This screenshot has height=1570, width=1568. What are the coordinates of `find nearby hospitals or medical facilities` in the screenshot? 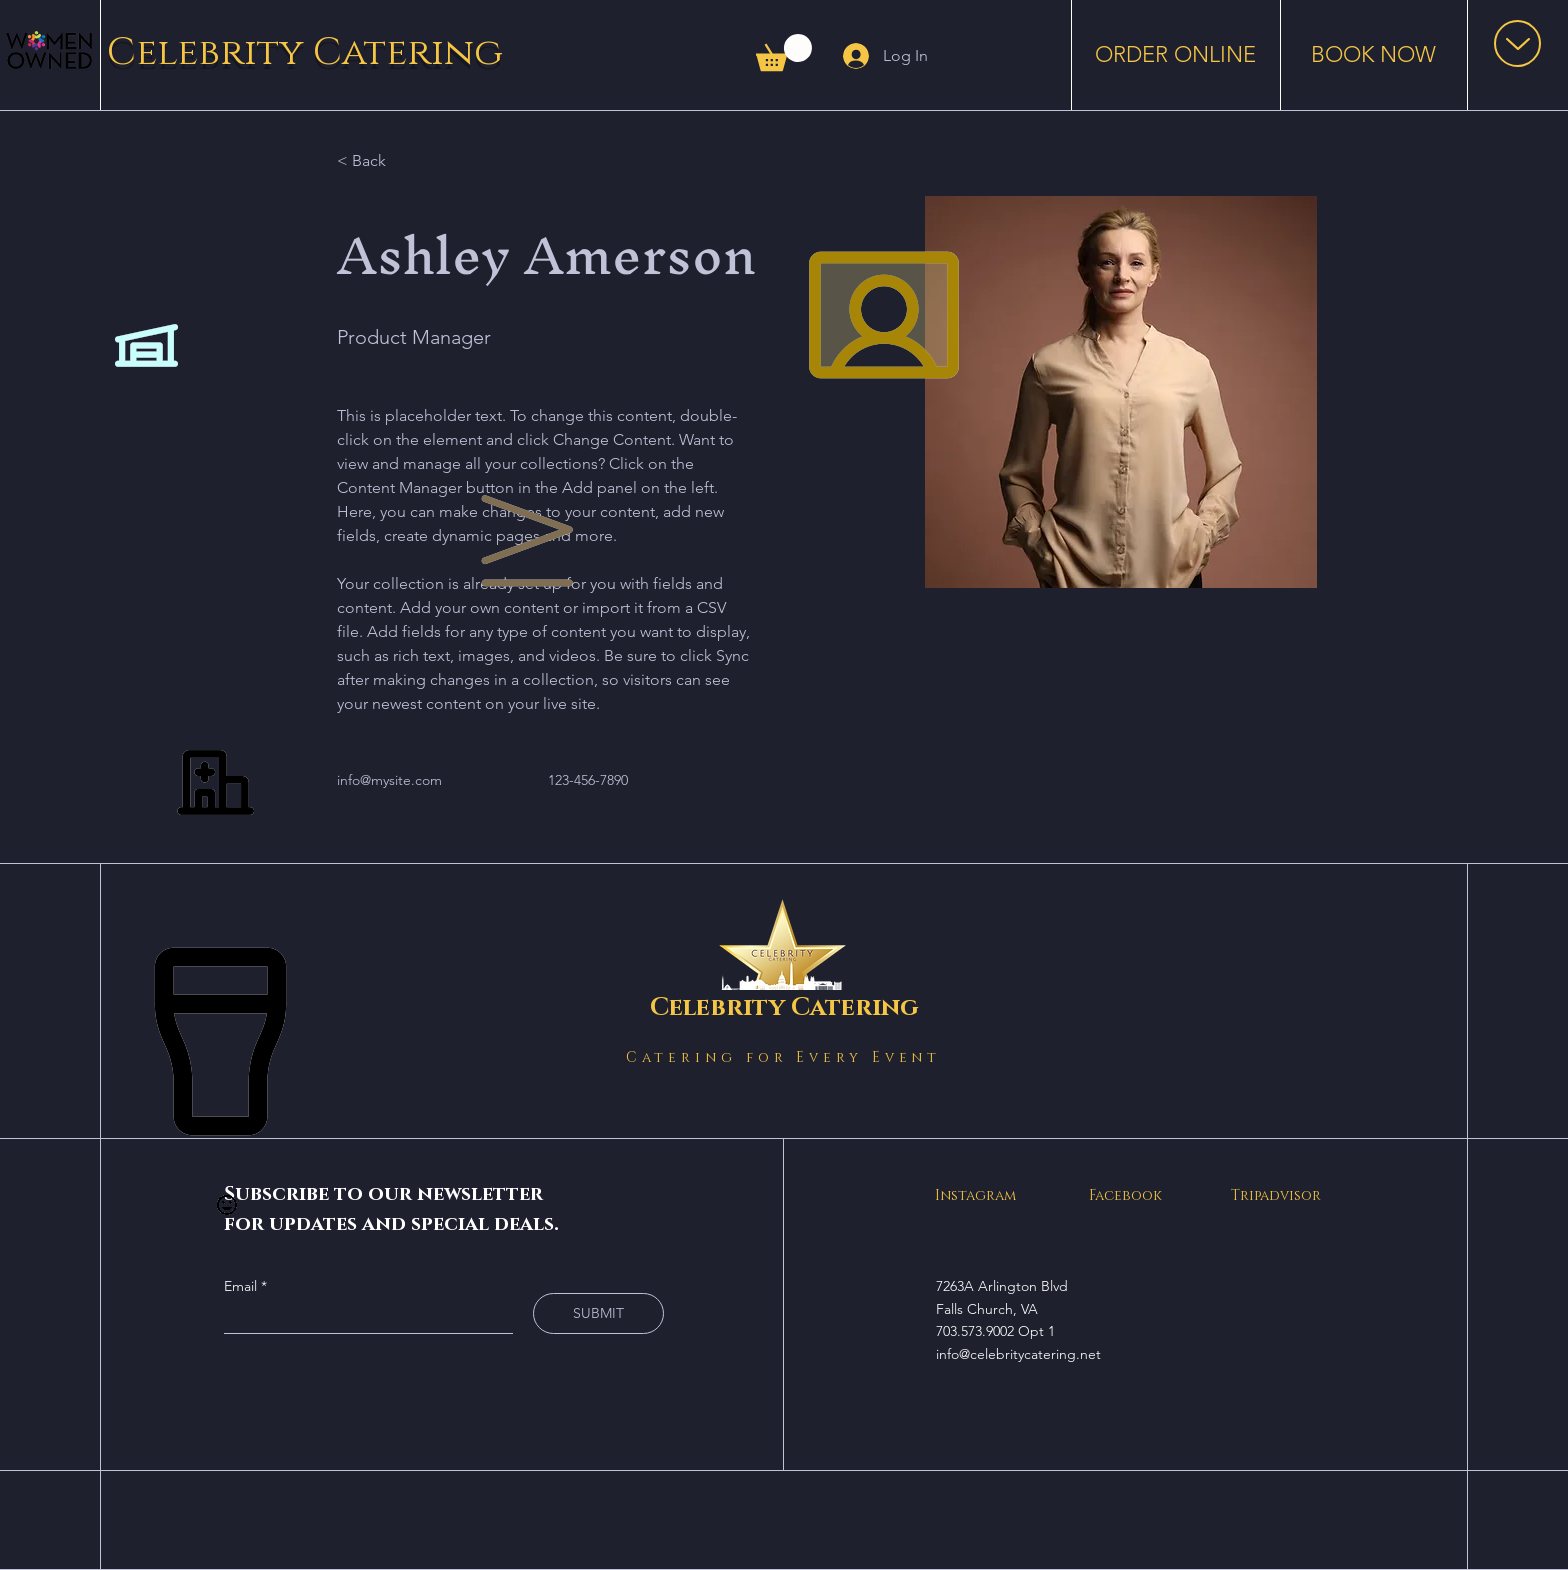 It's located at (212, 782).